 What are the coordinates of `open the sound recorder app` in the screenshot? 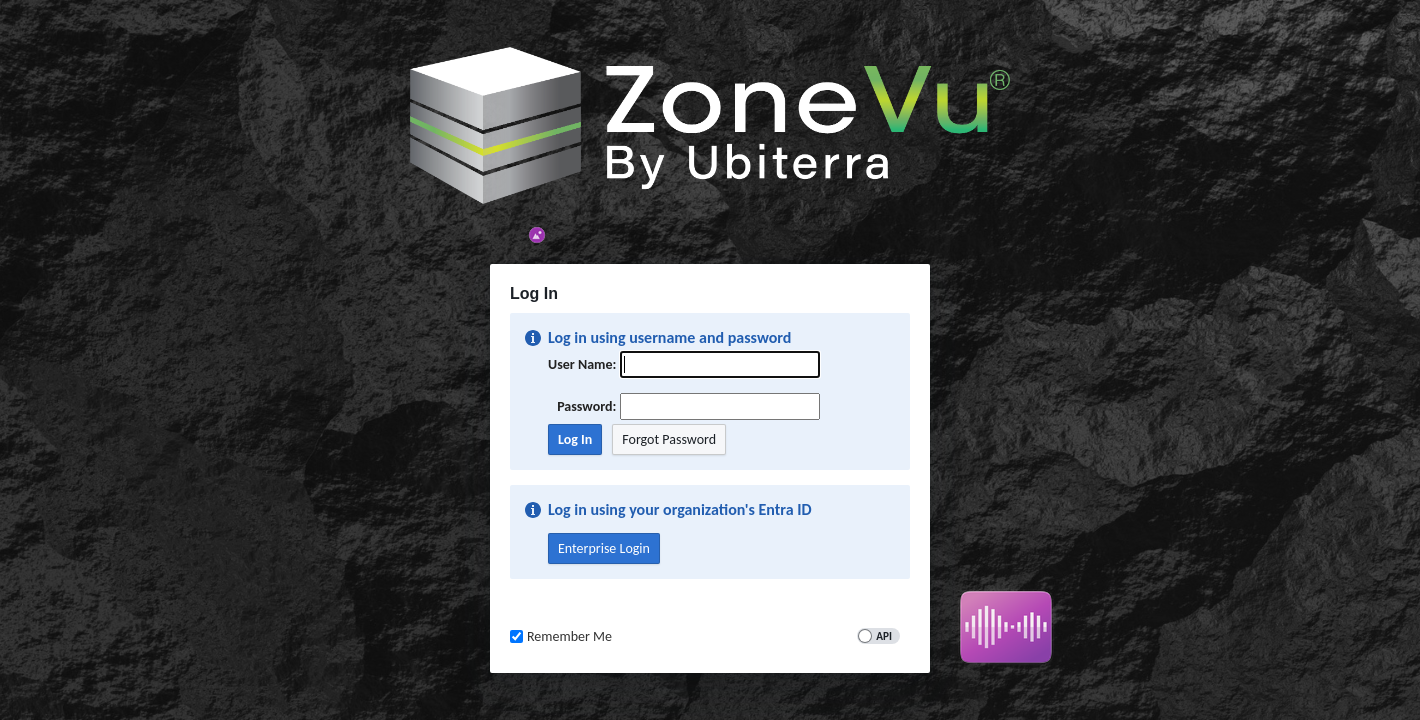 It's located at (1006, 627).